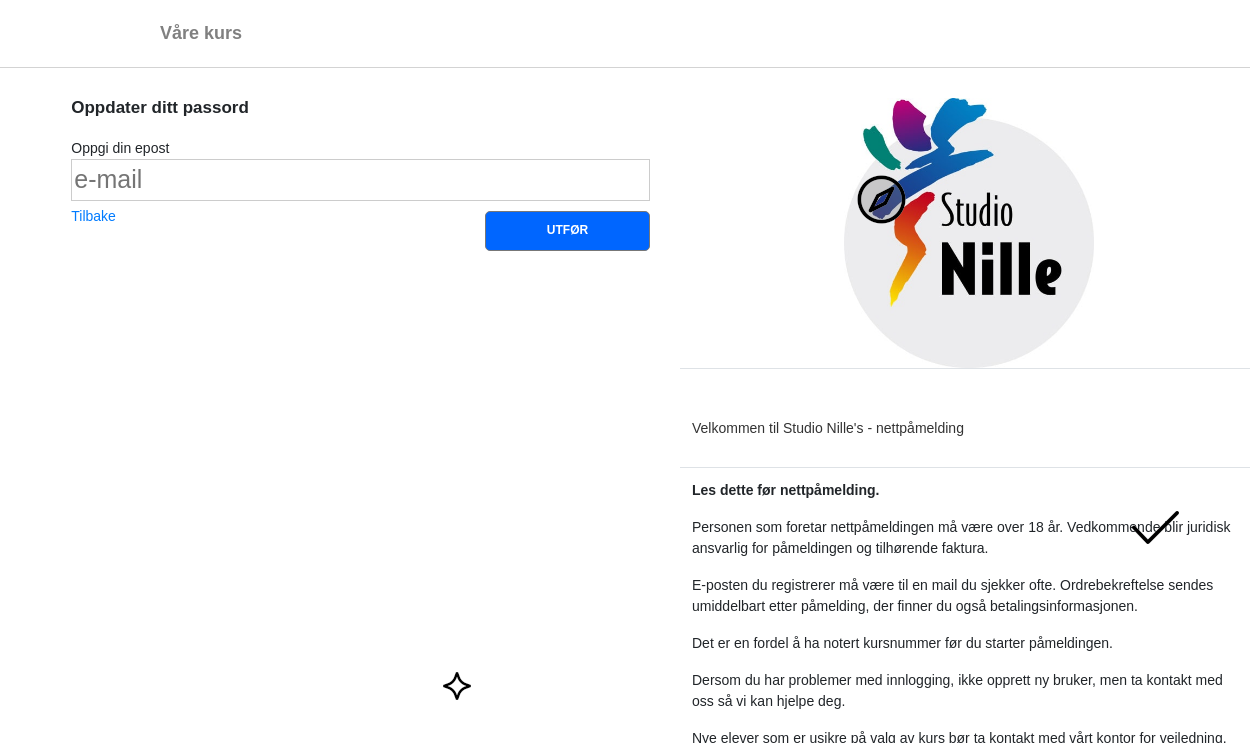  What do you see at coordinates (457, 686) in the screenshot?
I see `indicates AI-generated or enhanced content` at bounding box center [457, 686].